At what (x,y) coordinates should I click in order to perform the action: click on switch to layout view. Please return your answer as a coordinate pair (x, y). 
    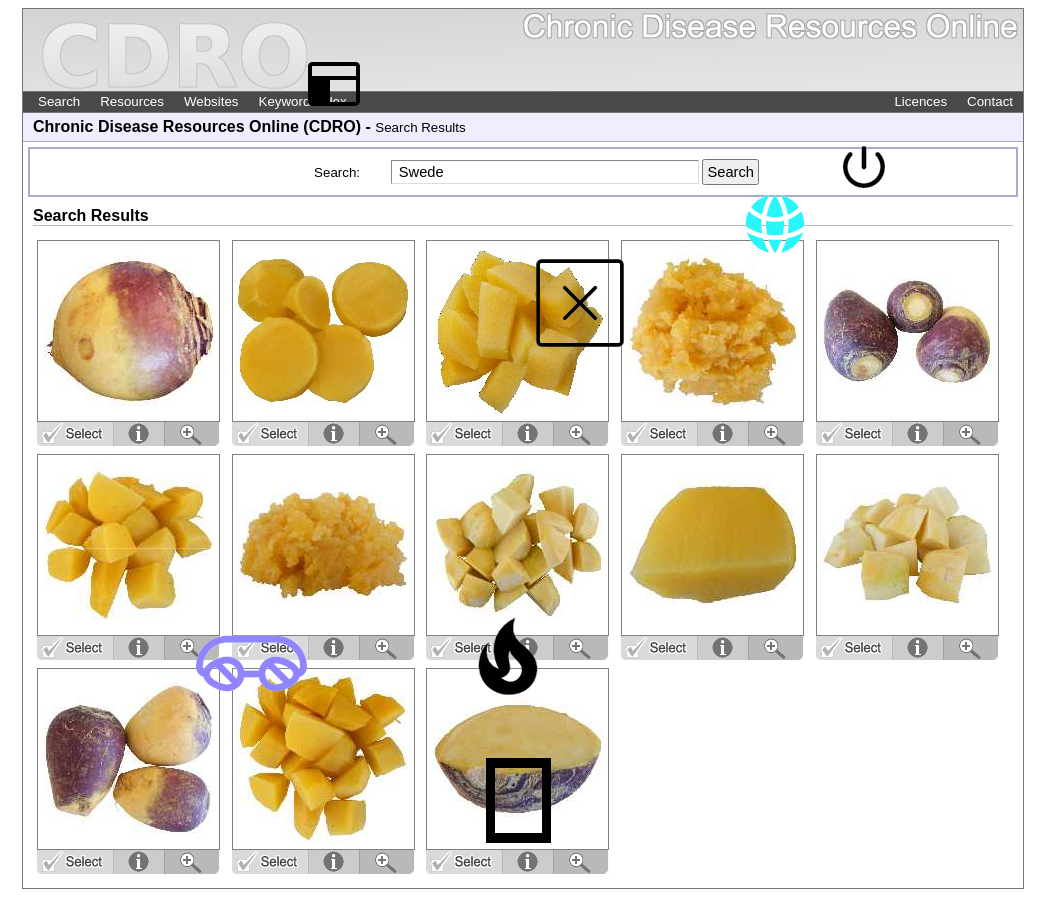
    Looking at the image, I should click on (334, 84).